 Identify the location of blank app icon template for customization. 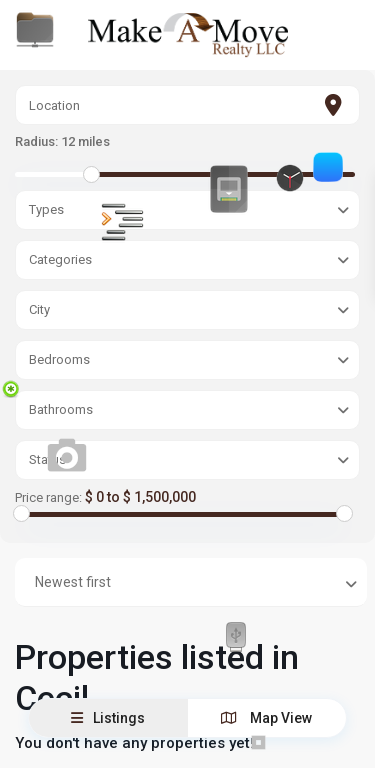
(328, 167).